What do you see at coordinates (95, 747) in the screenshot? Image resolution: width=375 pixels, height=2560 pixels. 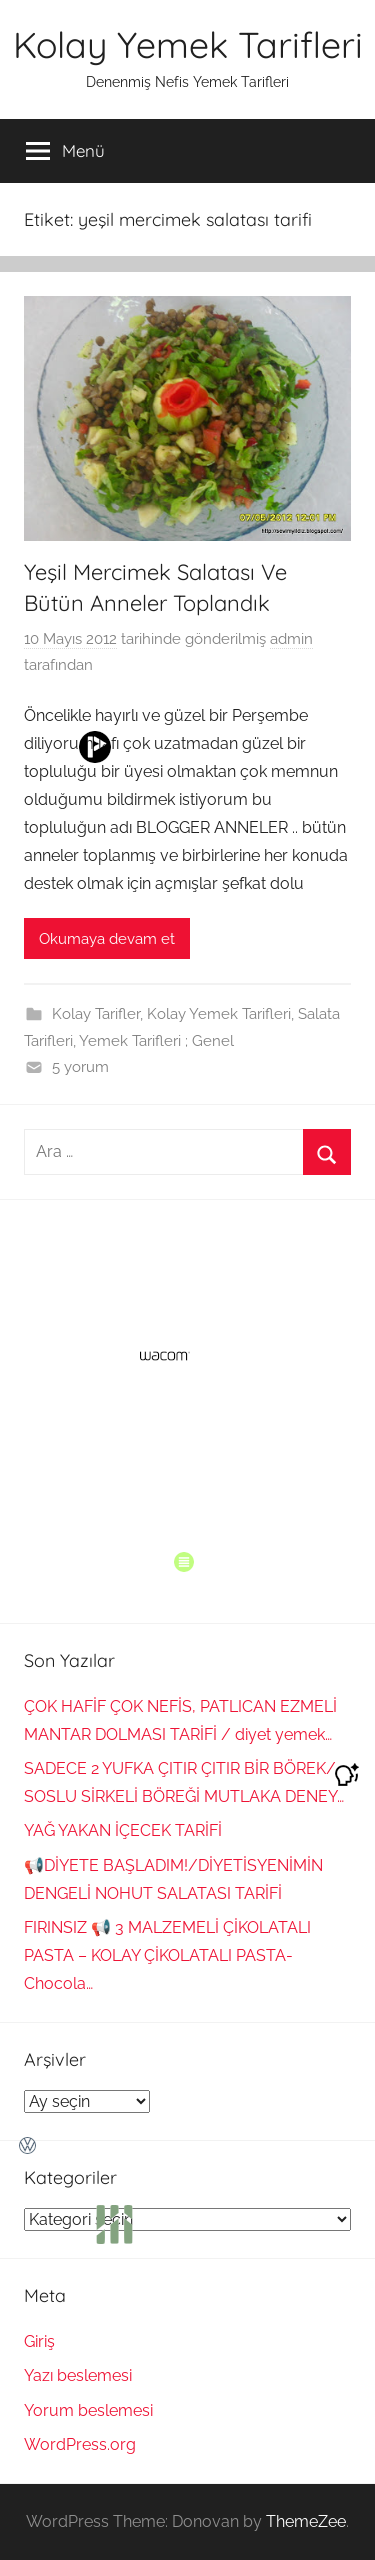 I see `open picarto.tv streaming platform` at bounding box center [95, 747].